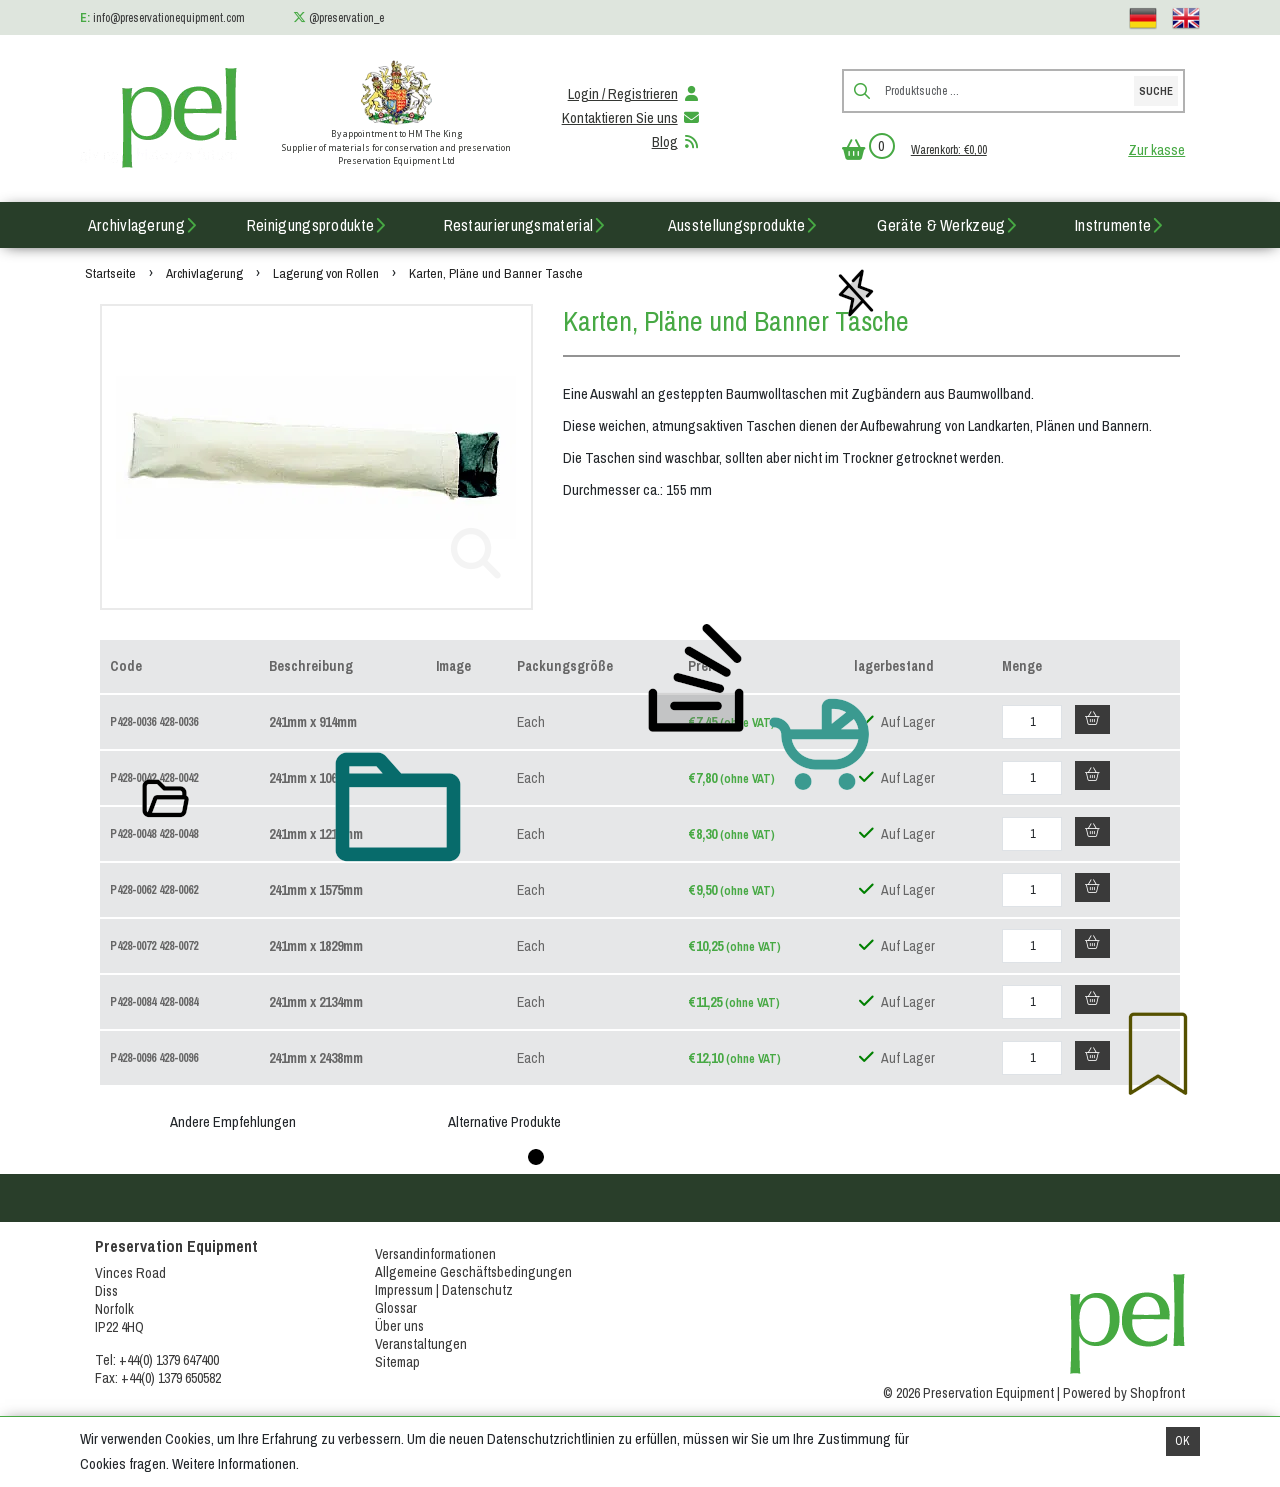  What do you see at coordinates (164, 799) in the screenshot?
I see `open folder to view contents` at bounding box center [164, 799].